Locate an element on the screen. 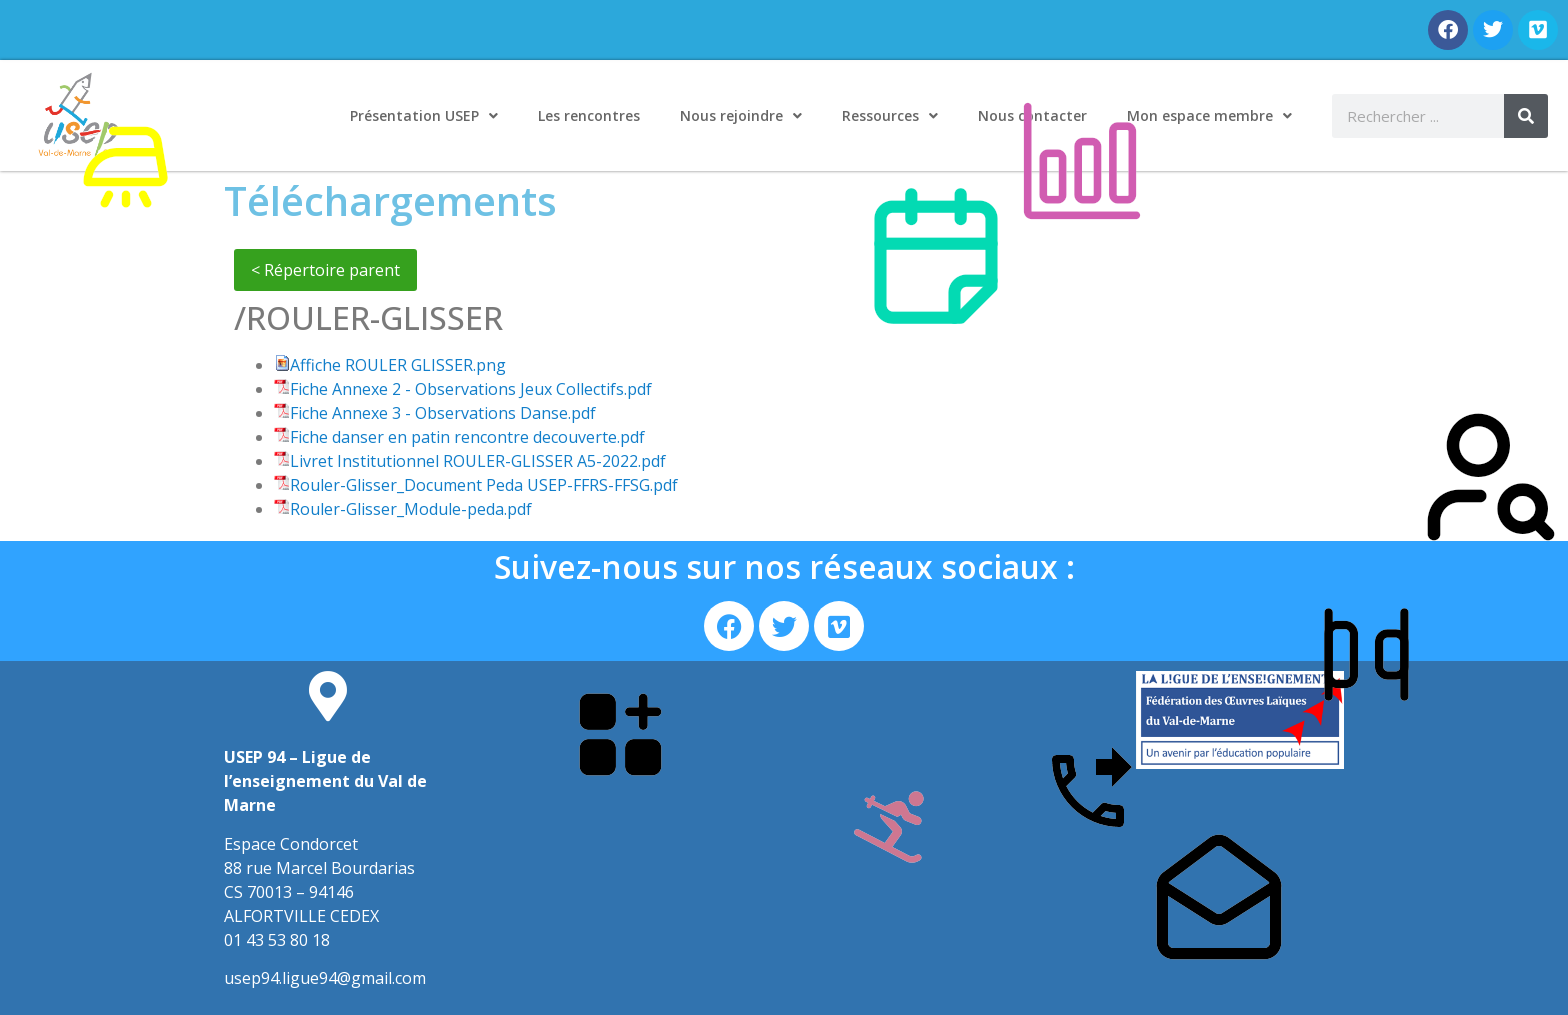  access skiing or winter sports information is located at coordinates (892, 825).